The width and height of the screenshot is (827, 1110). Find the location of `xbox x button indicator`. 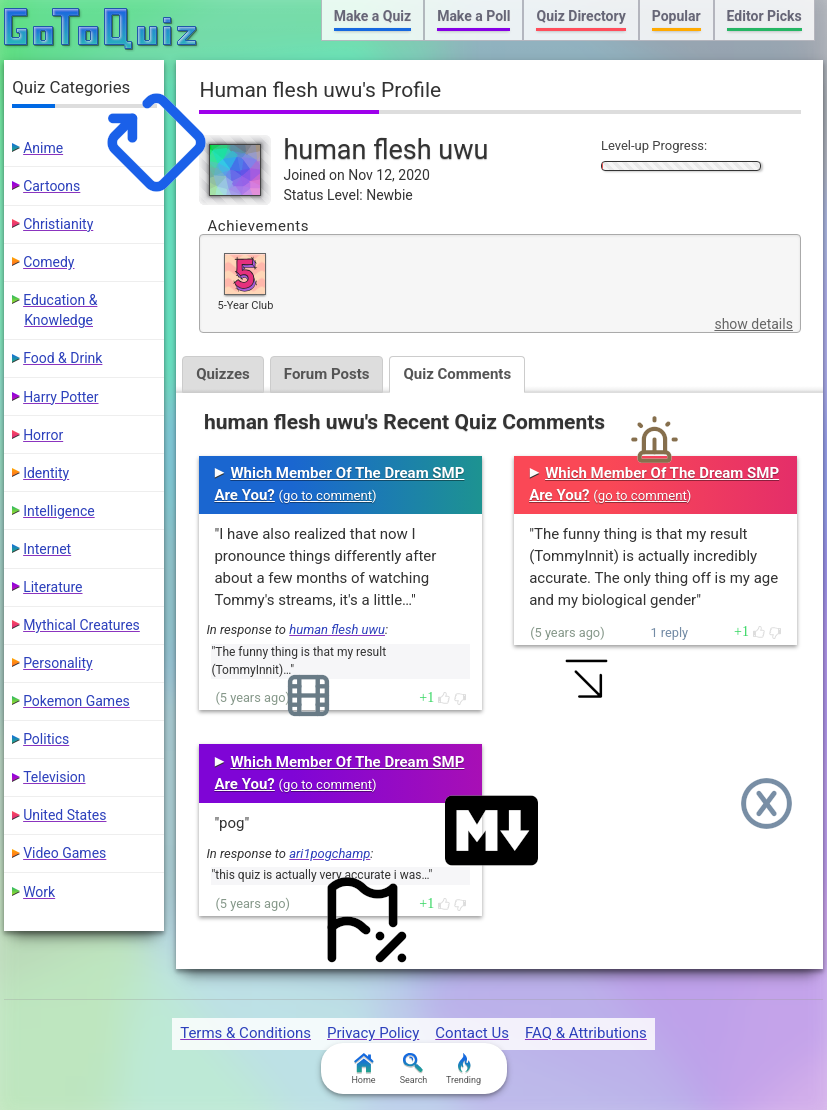

xbox x button indicator is located at coordinates (766, 803).